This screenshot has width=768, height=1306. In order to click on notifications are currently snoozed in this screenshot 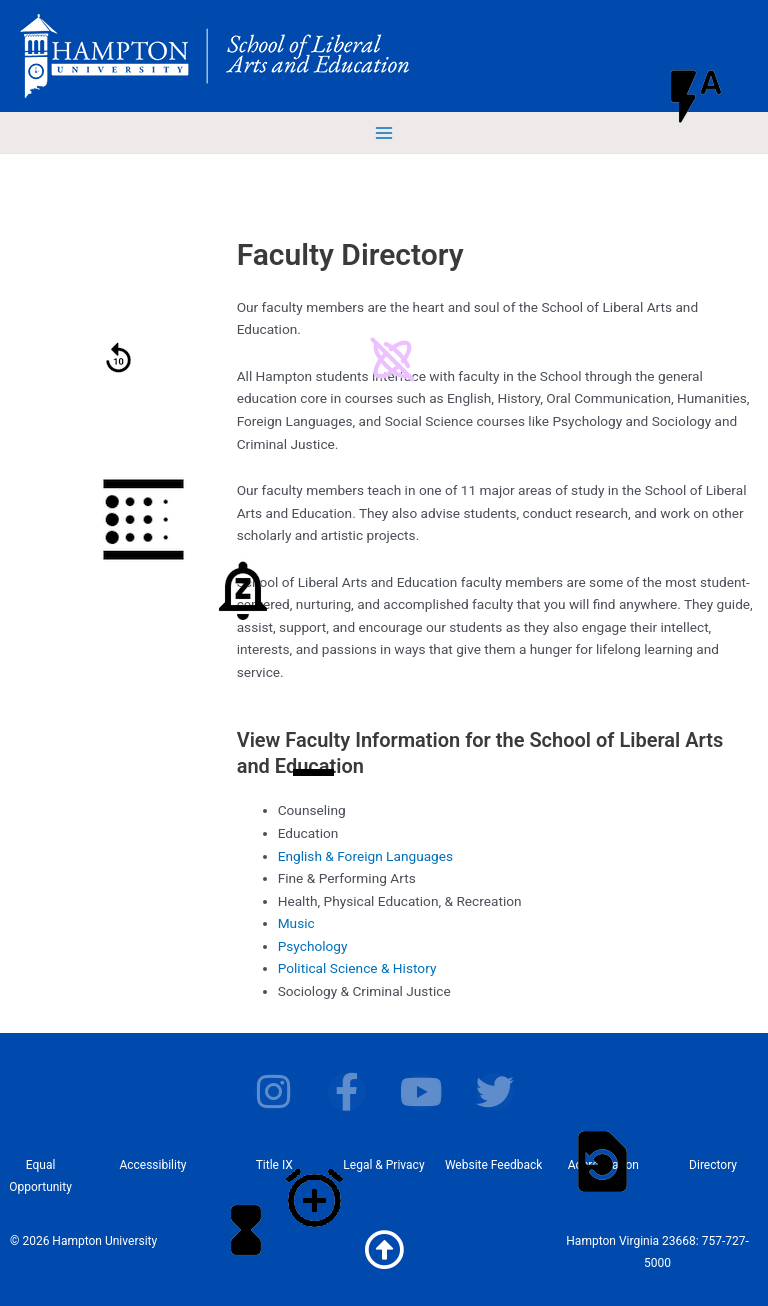, I will do `click(243, 590)`.